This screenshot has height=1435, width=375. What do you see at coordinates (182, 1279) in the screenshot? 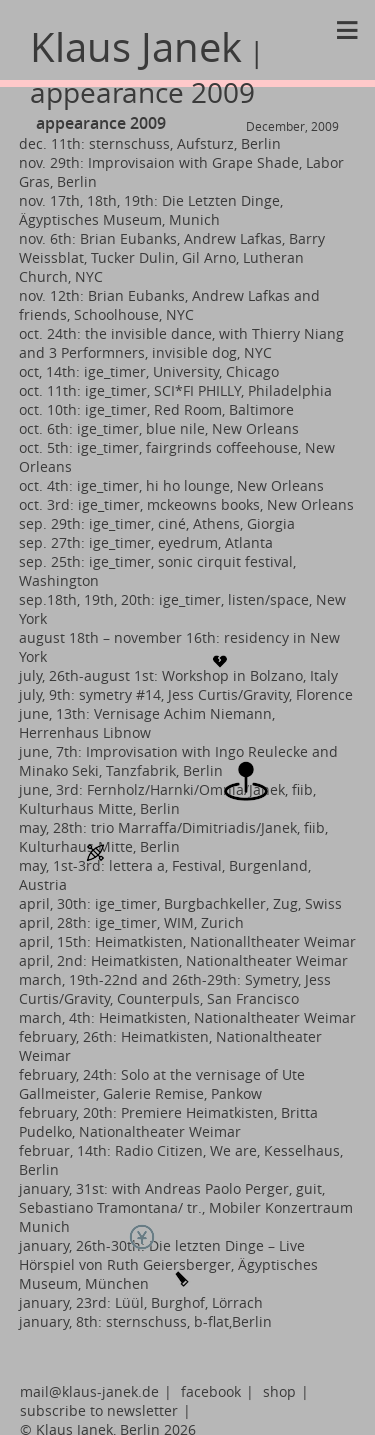
I see `find carpentry or woodworking services` at bounding box center [182, 1279].